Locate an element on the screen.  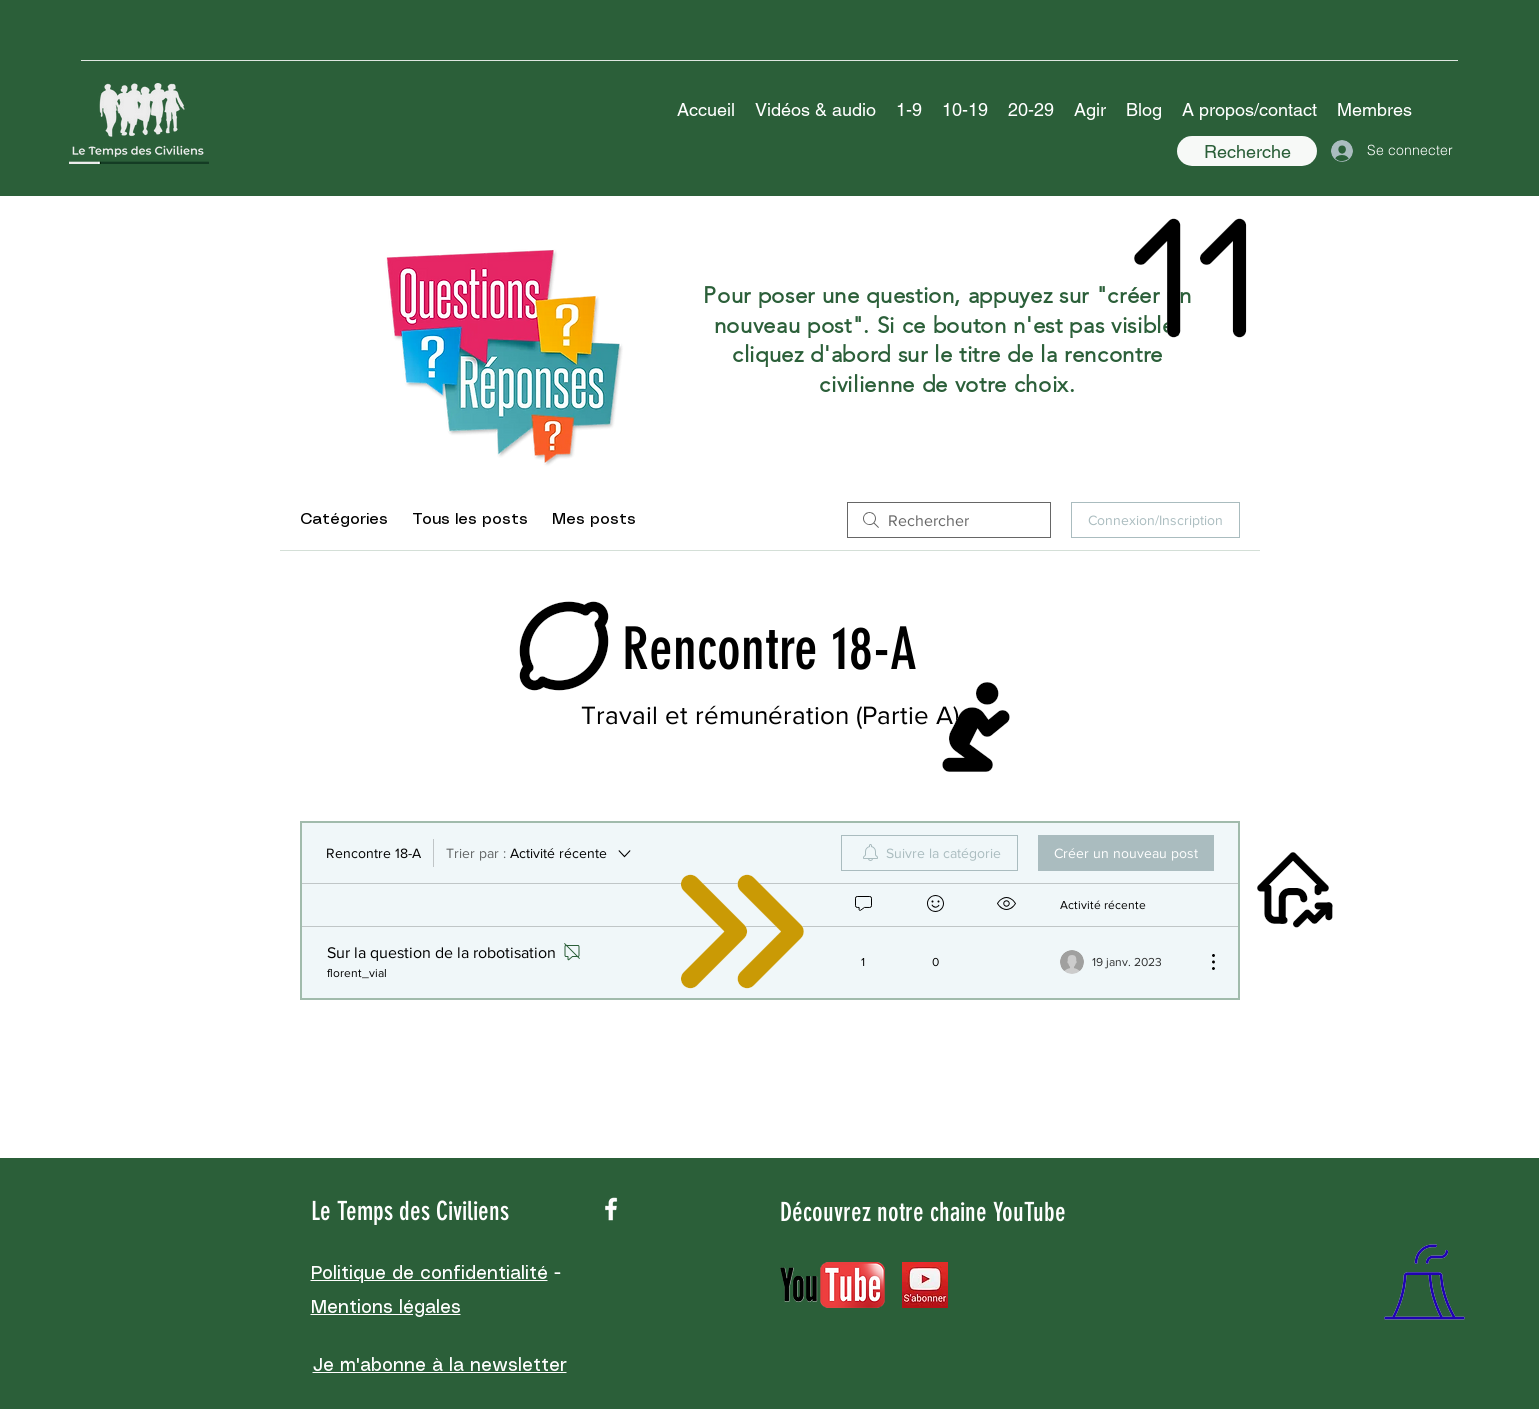
indicates nuclear power or energy facility is located at coordinates (1424, 1287).